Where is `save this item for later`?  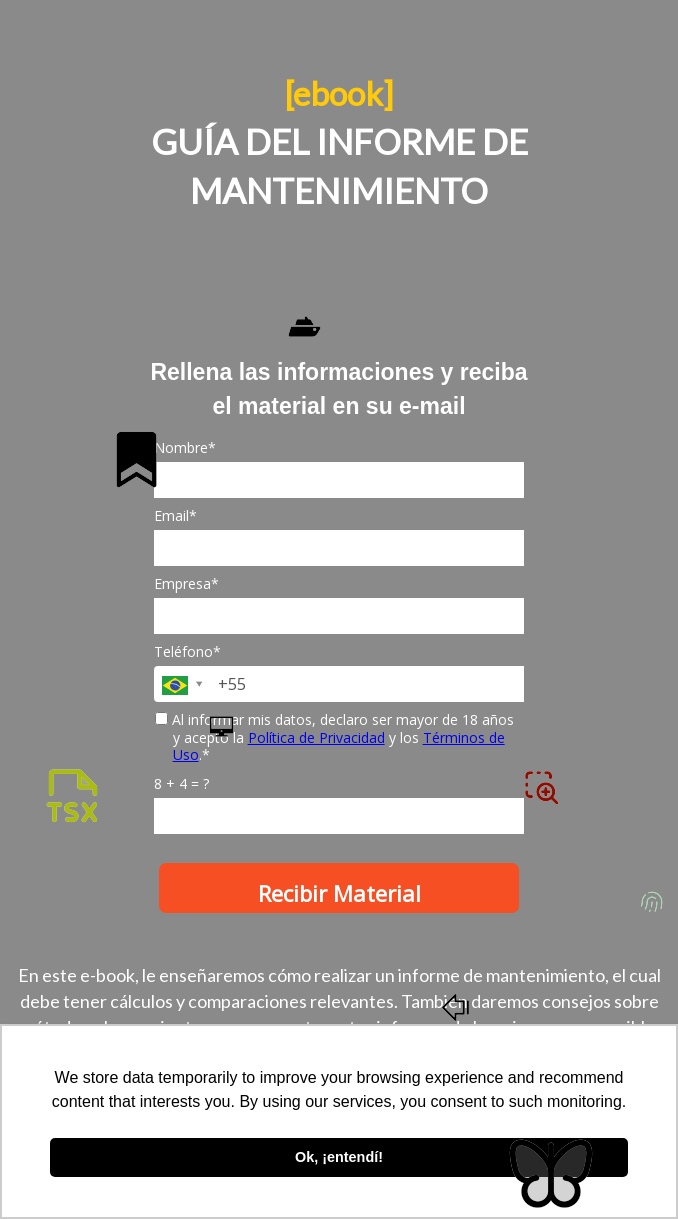
save this item for later is located at coordinates (136, 458).